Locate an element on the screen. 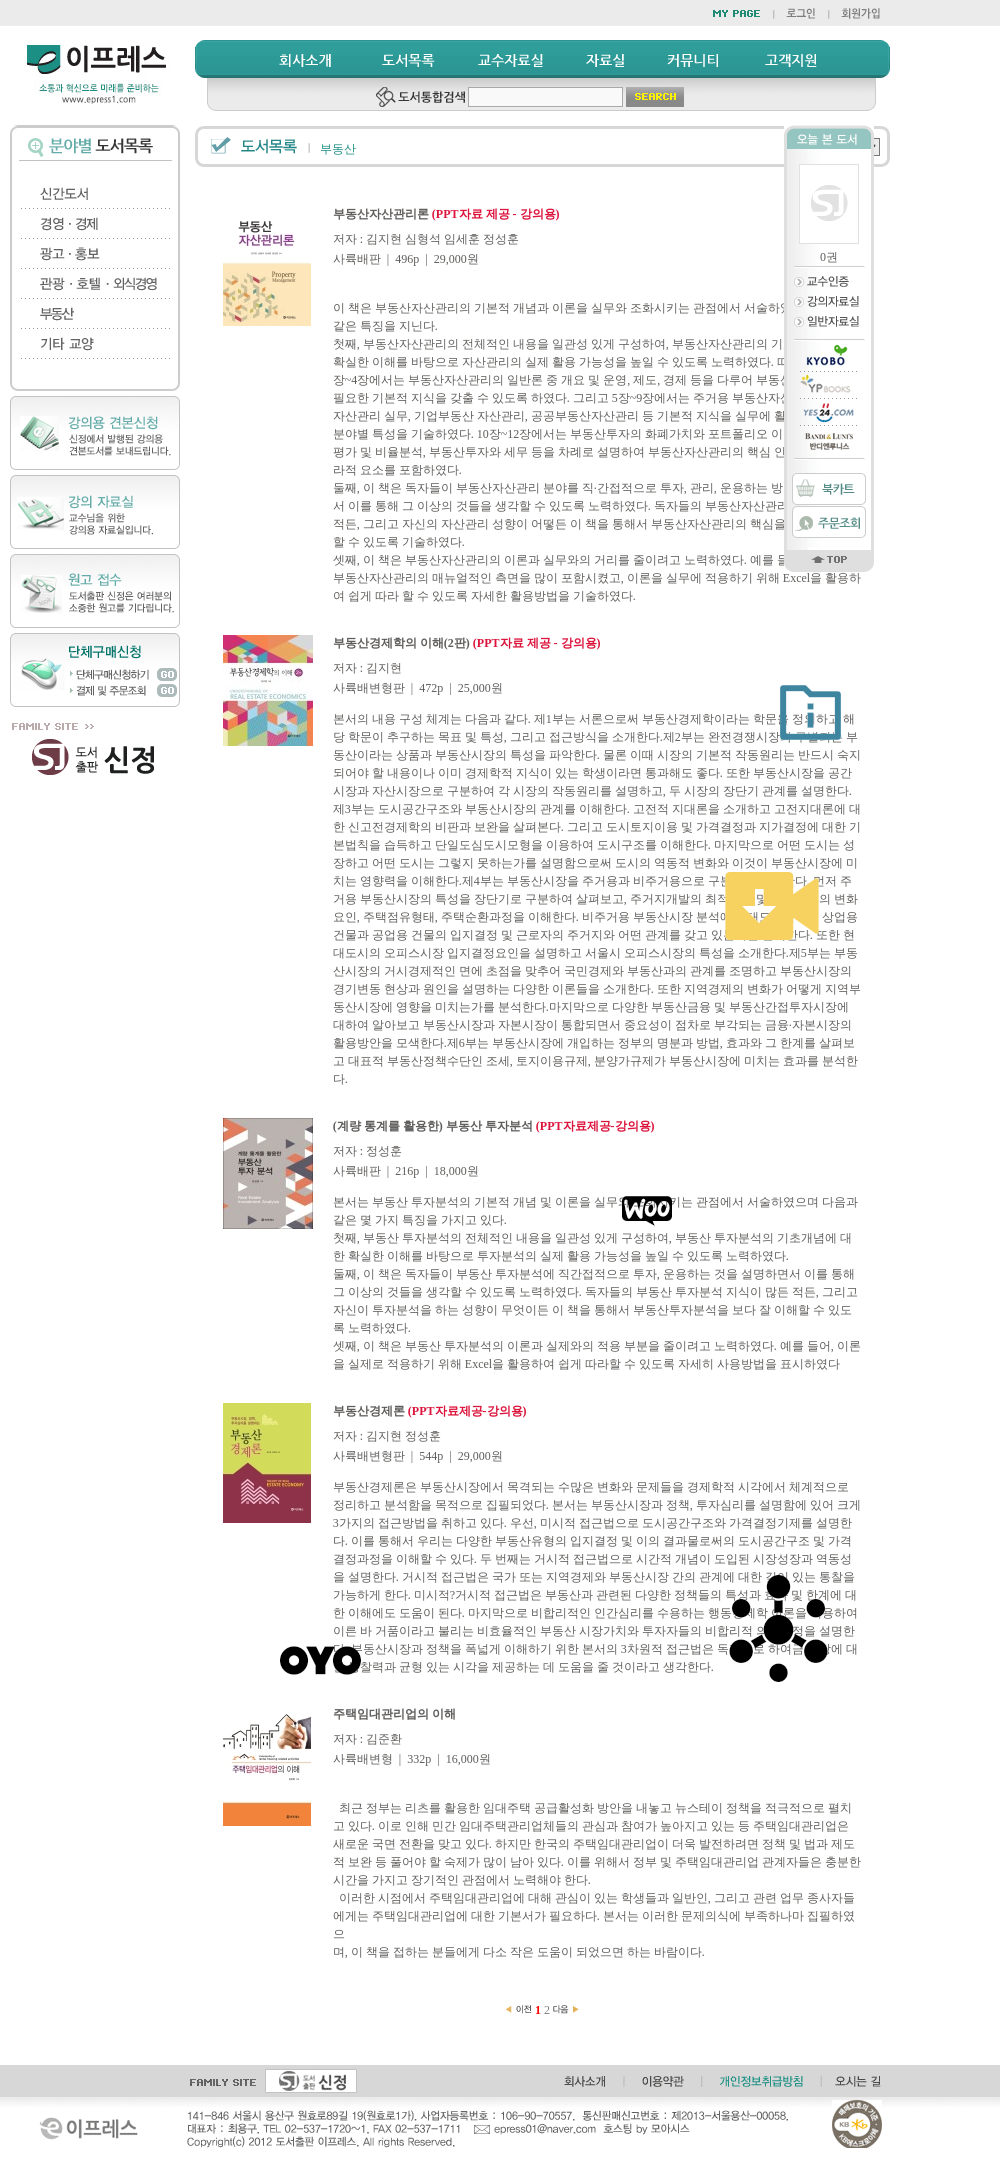  WooCommerce logo - access your online store dashboard is located at coordinates (647, 1211).